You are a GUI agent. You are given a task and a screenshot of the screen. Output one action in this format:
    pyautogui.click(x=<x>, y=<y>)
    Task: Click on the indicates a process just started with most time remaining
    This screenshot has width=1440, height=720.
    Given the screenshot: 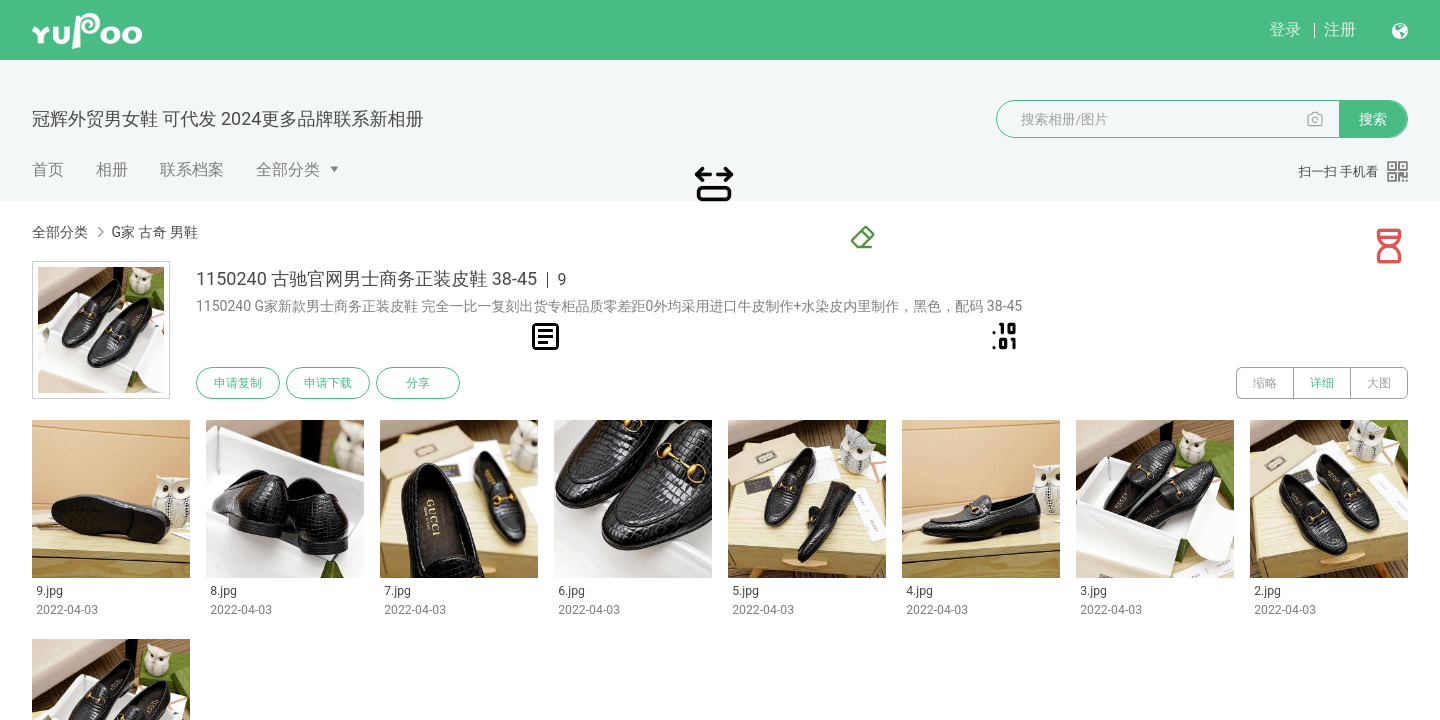 What is the action you would take?
    pyautogui.click(x=1389, y=246)
    